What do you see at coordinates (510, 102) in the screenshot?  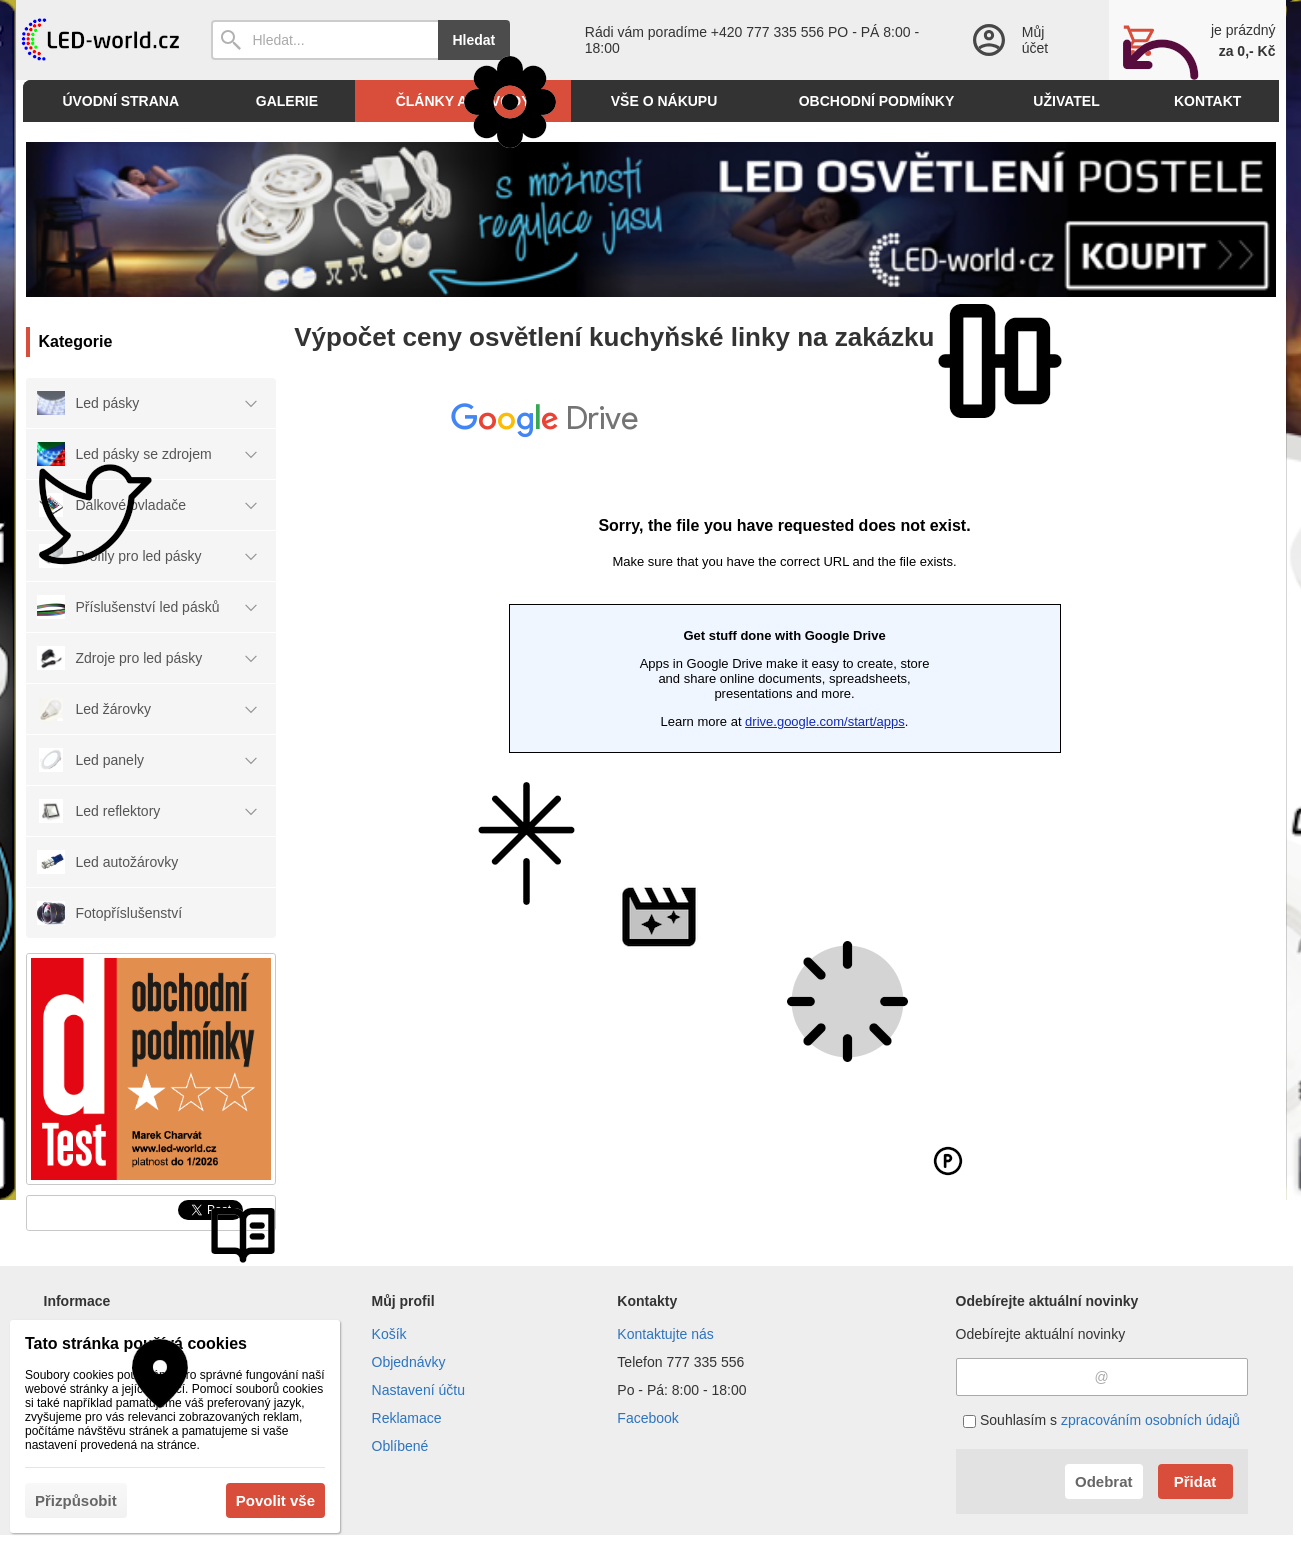 I see `access garden or plant care features` at bounding box center [510, 102].